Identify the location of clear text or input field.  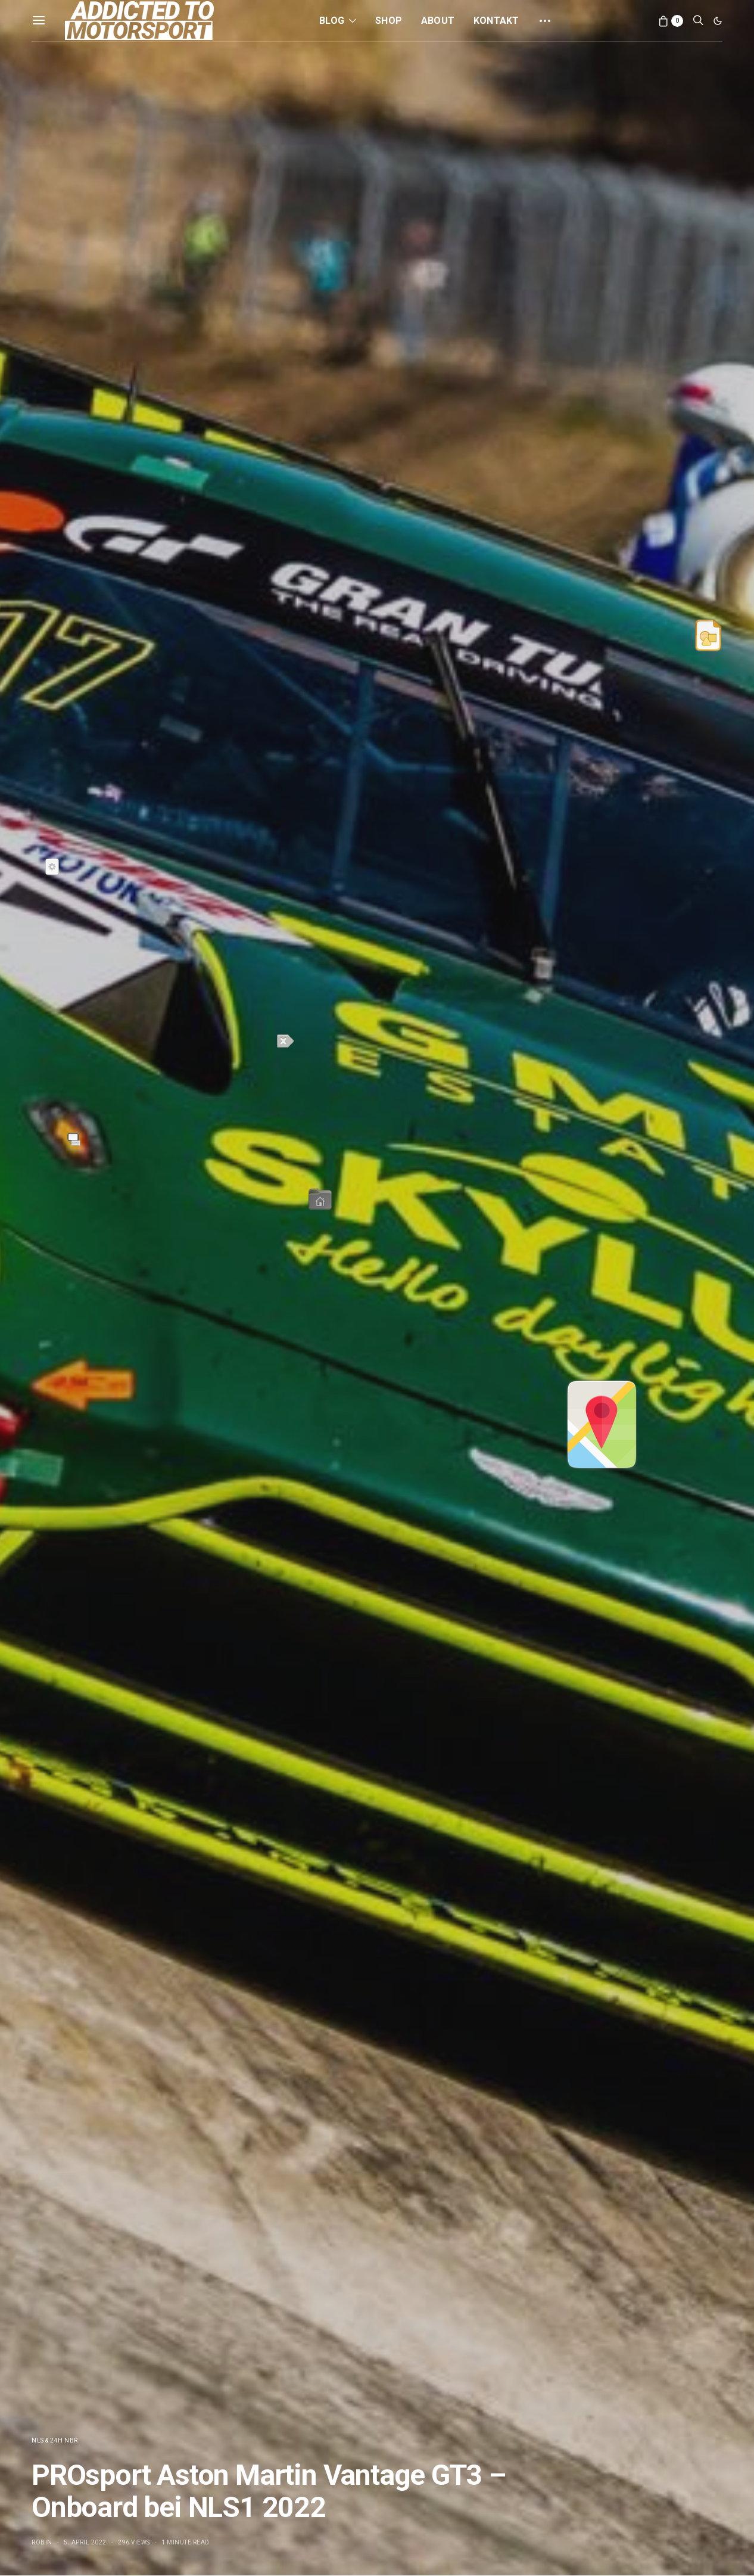
(286, 1040).